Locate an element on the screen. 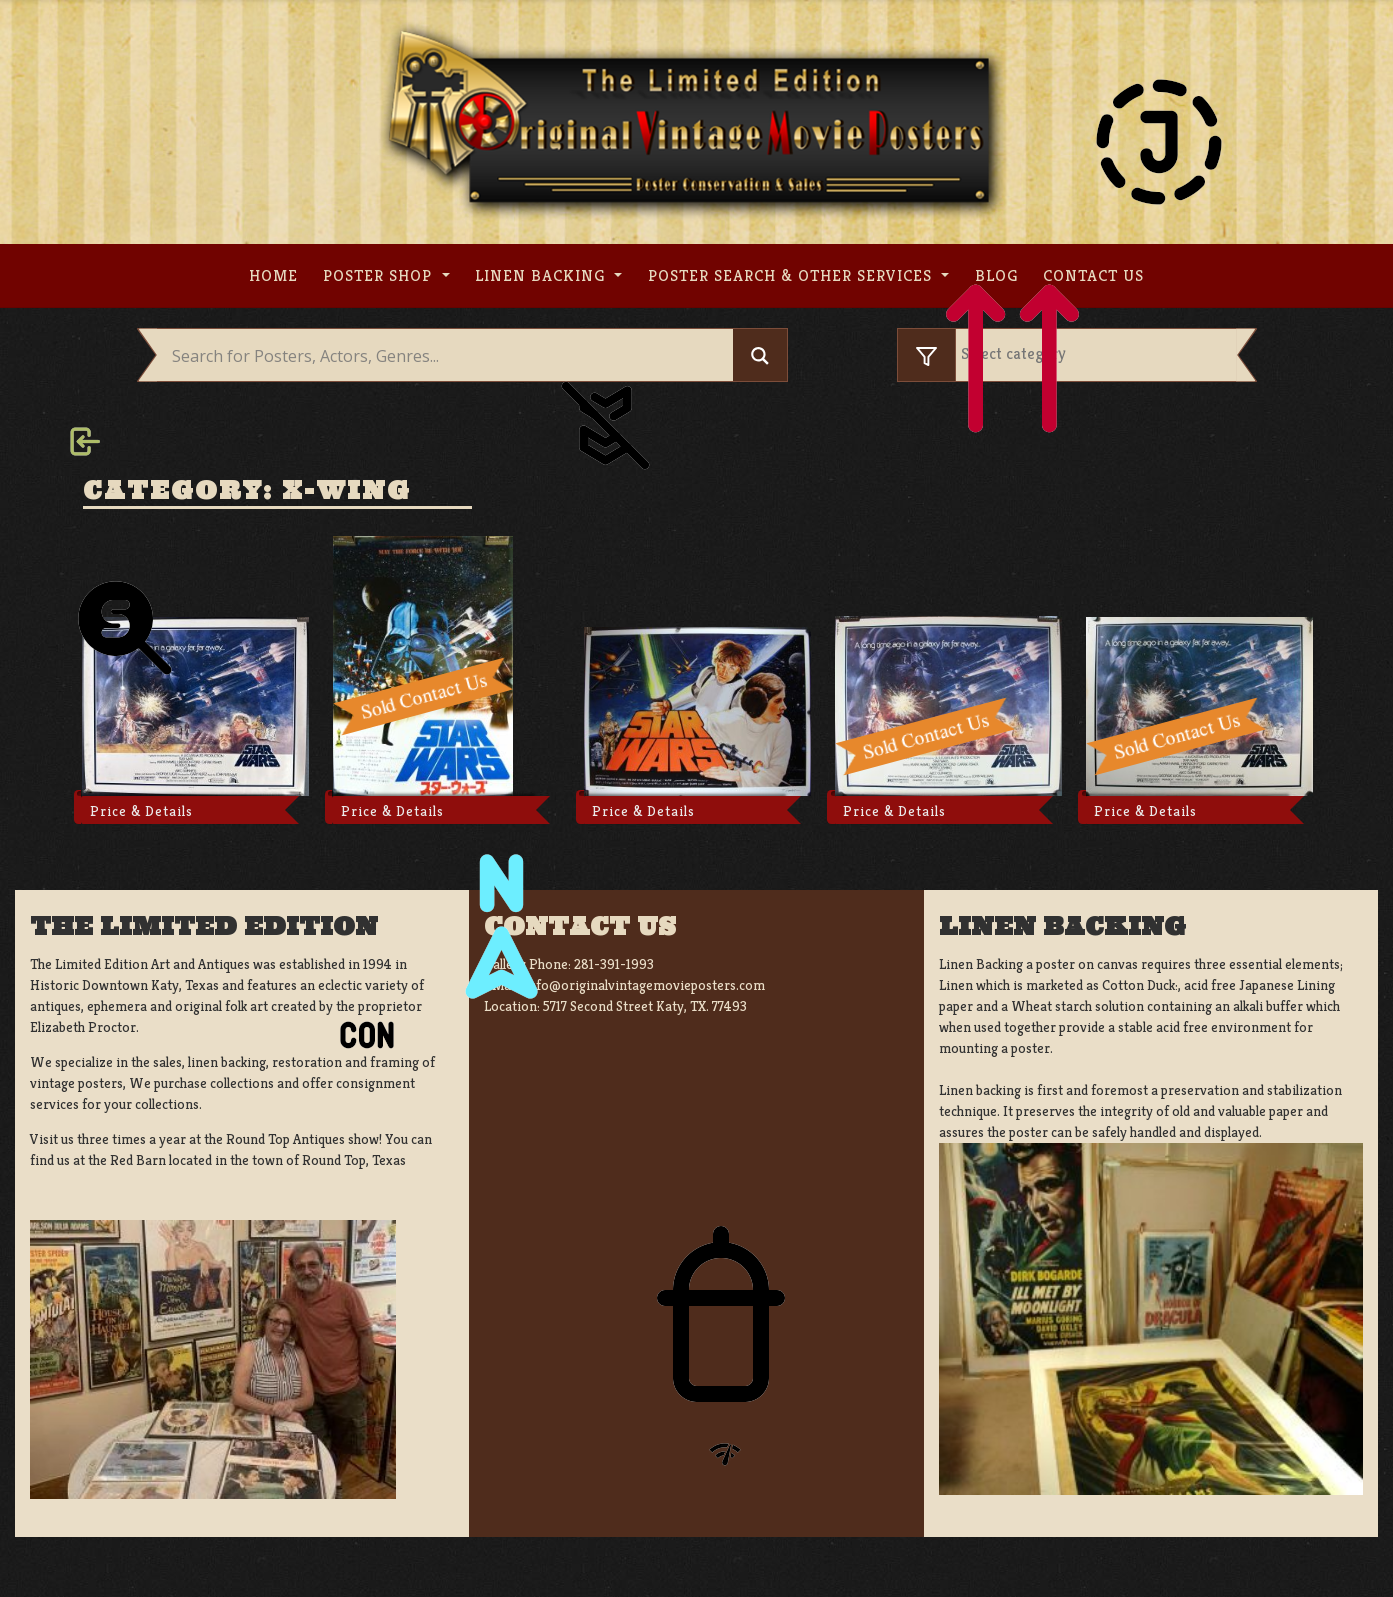  orient map to face north is located at coordinates (501, 926).